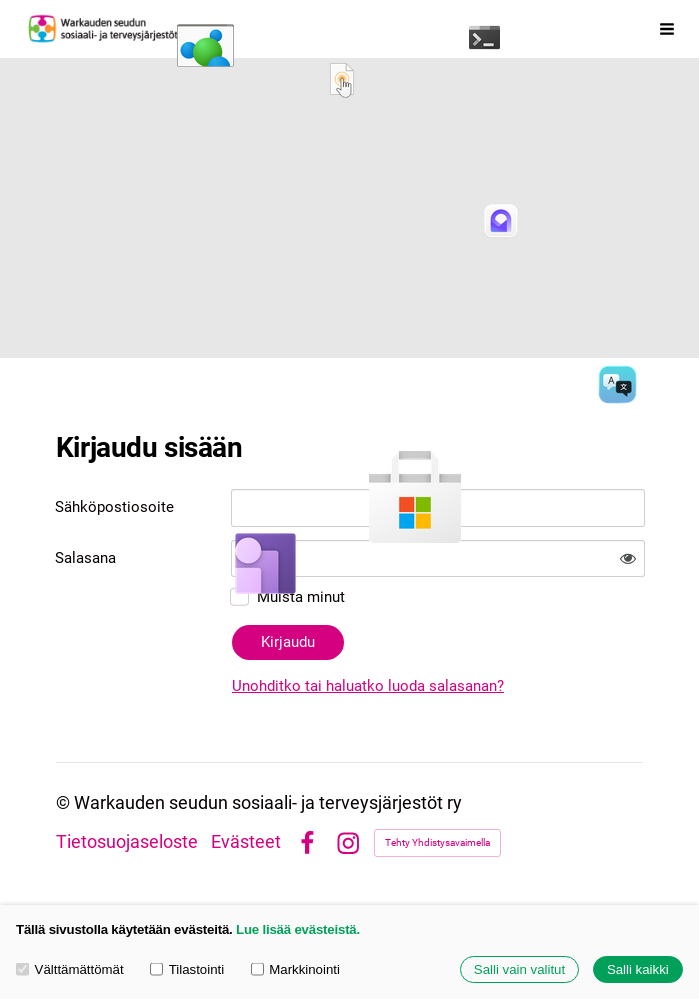 Image resolution: width=699 pixels, height=999 pixels. Describe the element at coordinates (205, 45) in the screenshot. I see `open windows homegroup settings` at that location.